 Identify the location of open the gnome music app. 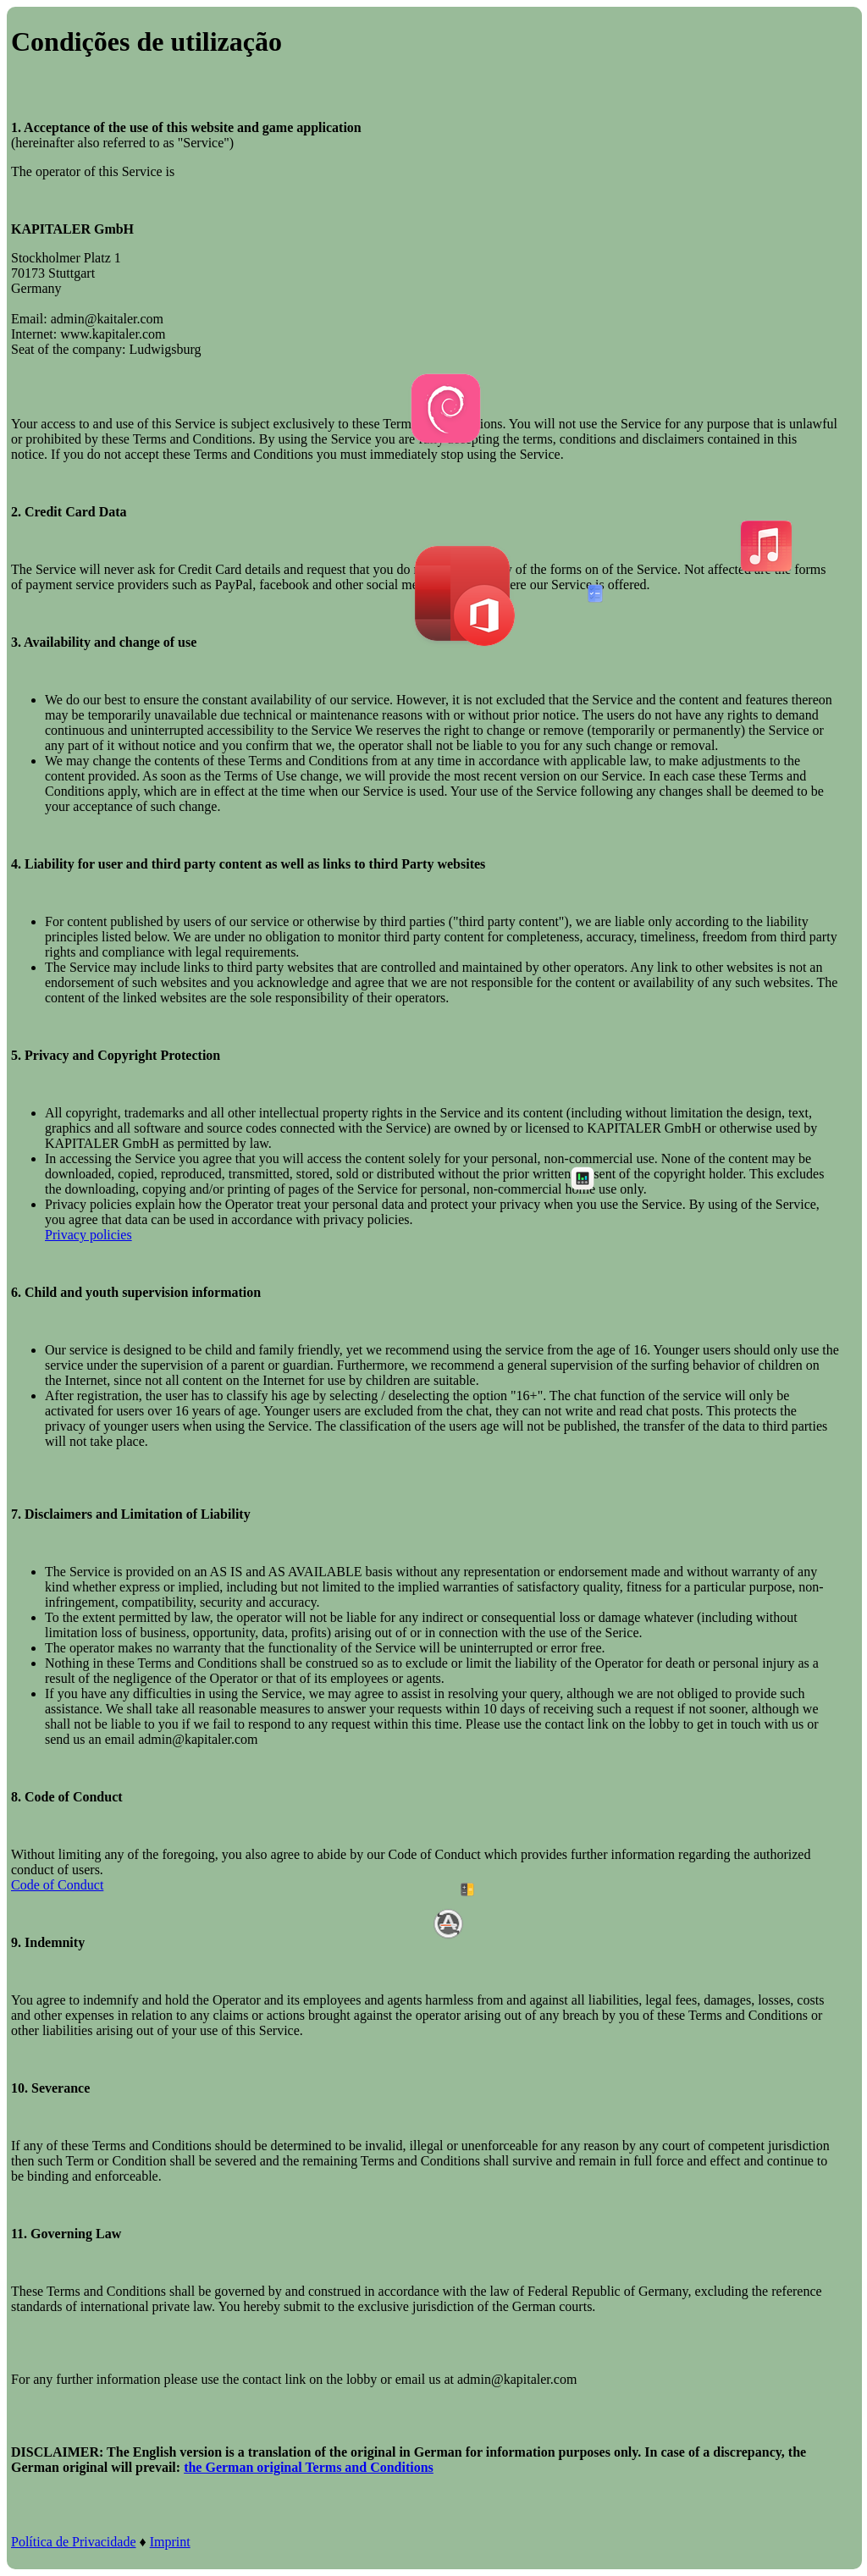
(766, 546).